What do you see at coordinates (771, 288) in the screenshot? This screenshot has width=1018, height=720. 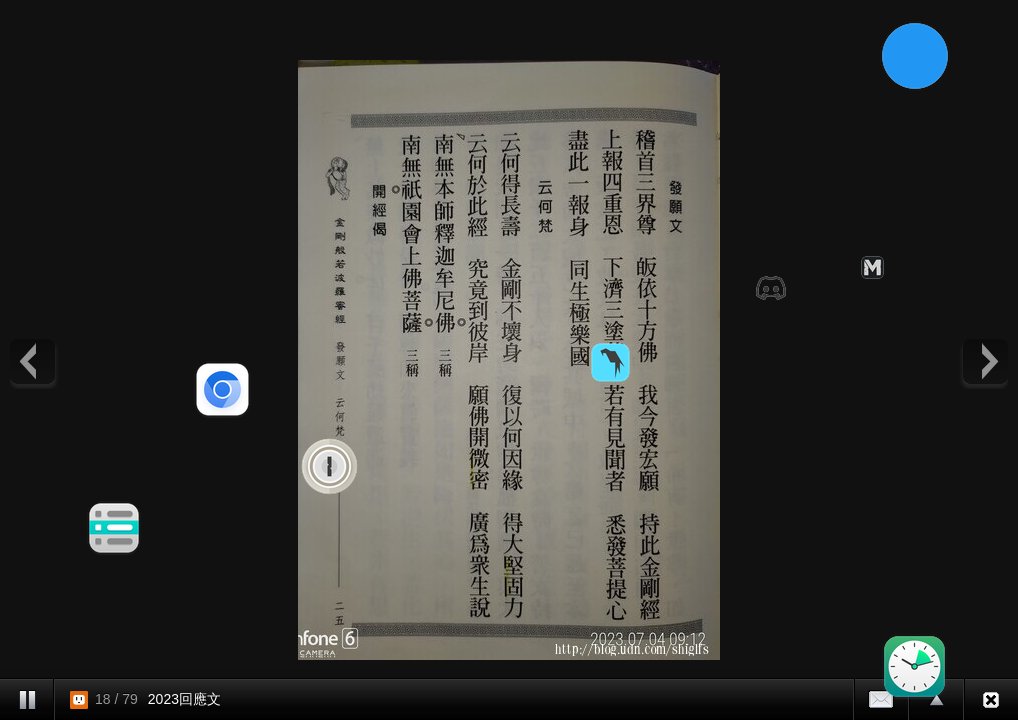 I see `open Discord app` at bounding box center [771, 288].